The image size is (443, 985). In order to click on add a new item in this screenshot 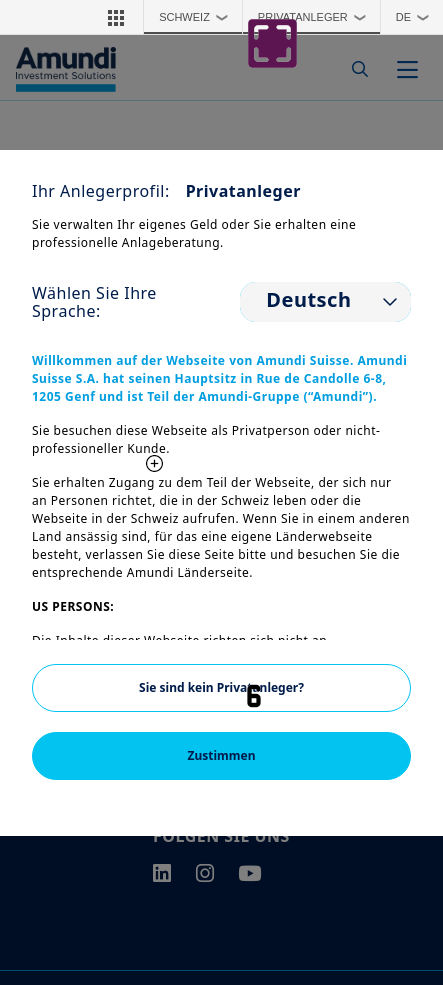, I will do `click(154, 463)`.